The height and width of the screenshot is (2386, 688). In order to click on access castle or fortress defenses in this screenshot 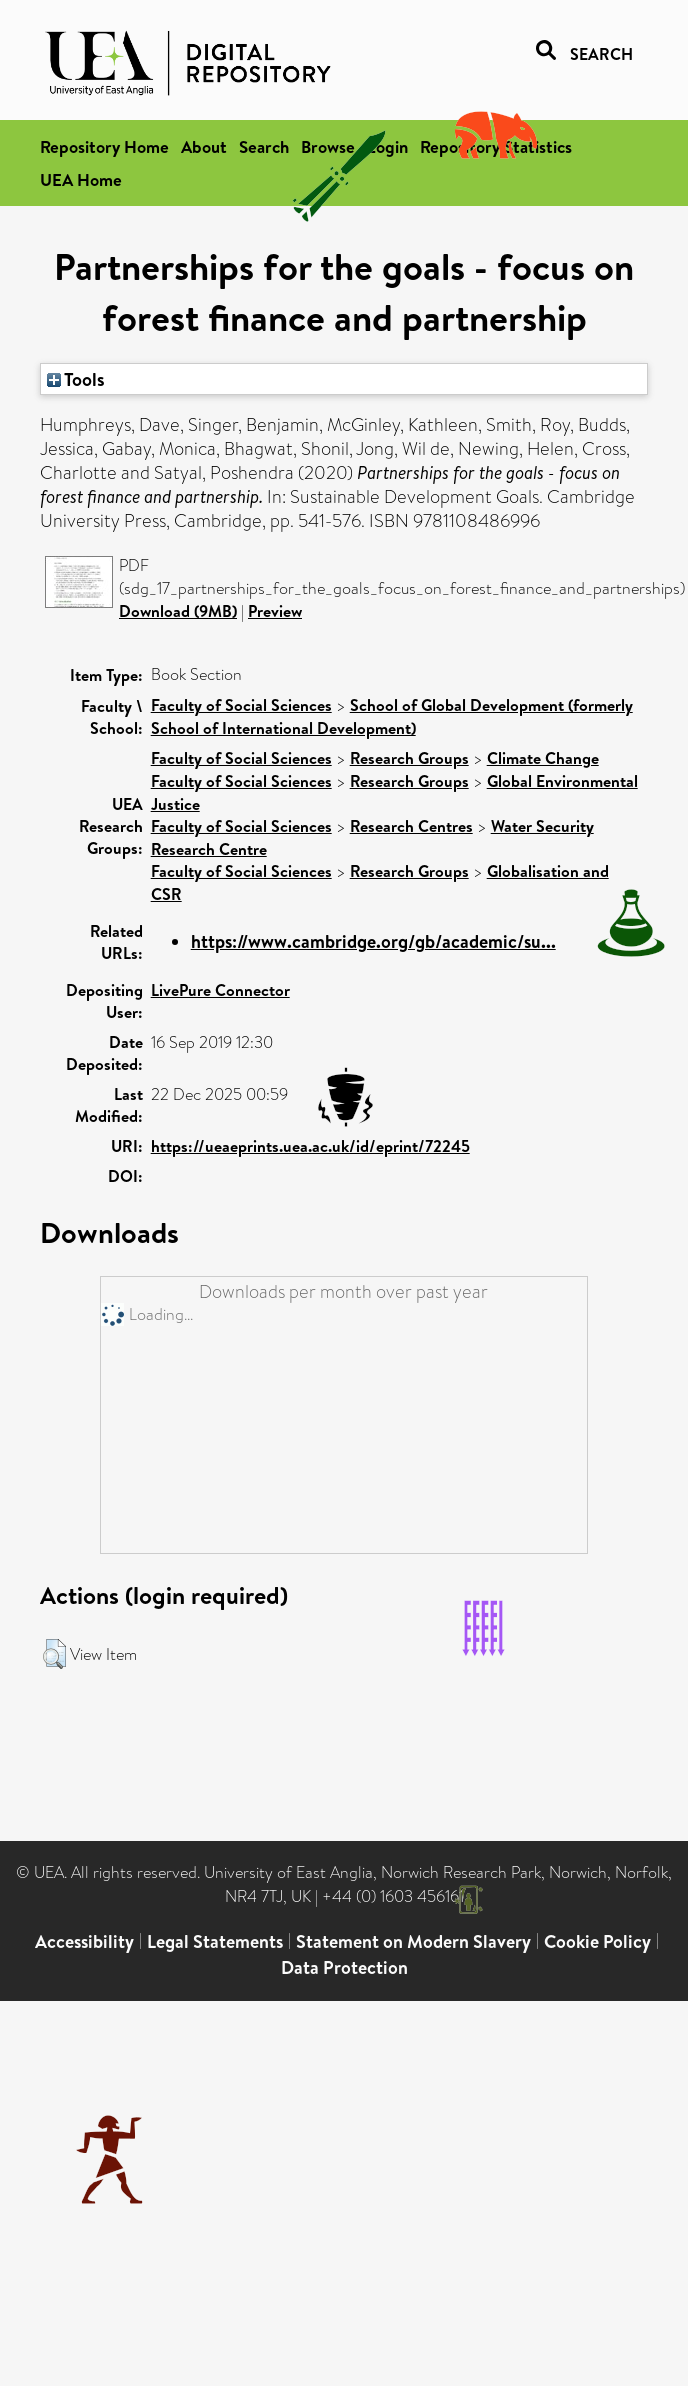, I will do `click(483, 1628)`.